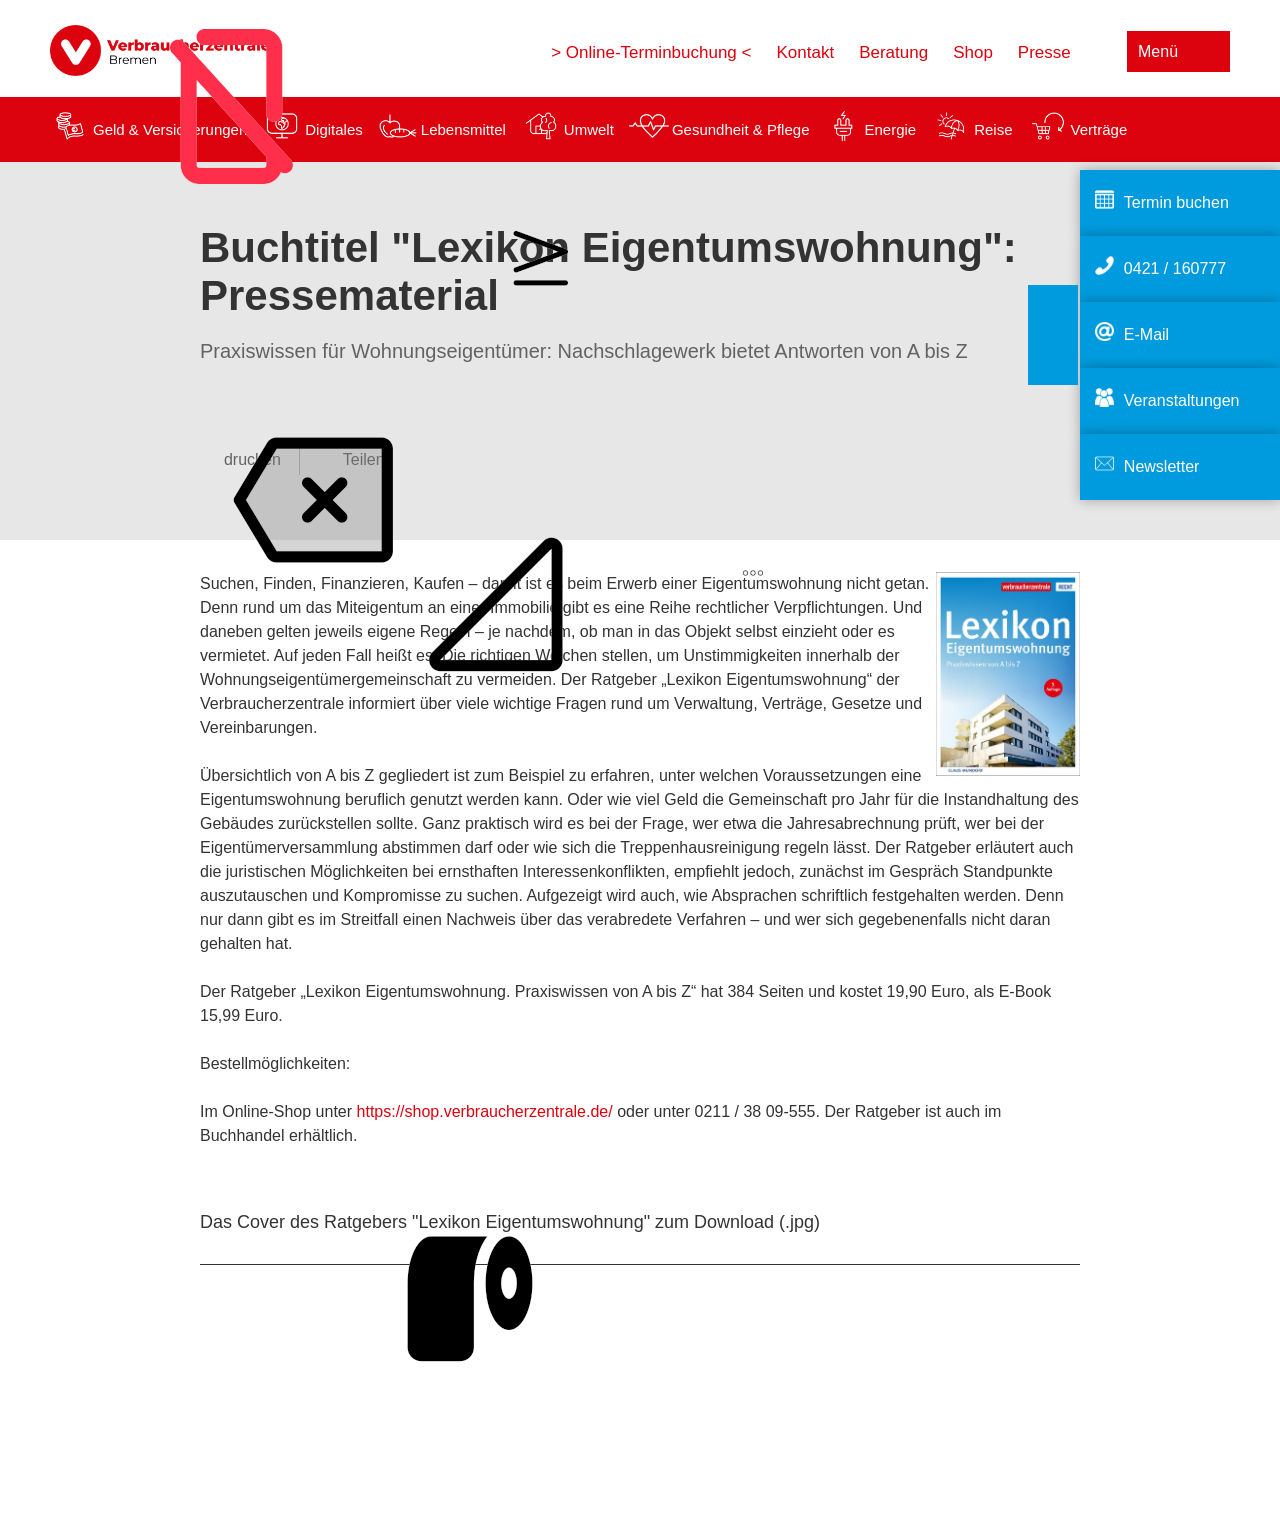  Describe the element at coordinates (753, 573) in the screenshot. I see `open more options menu` at that location.